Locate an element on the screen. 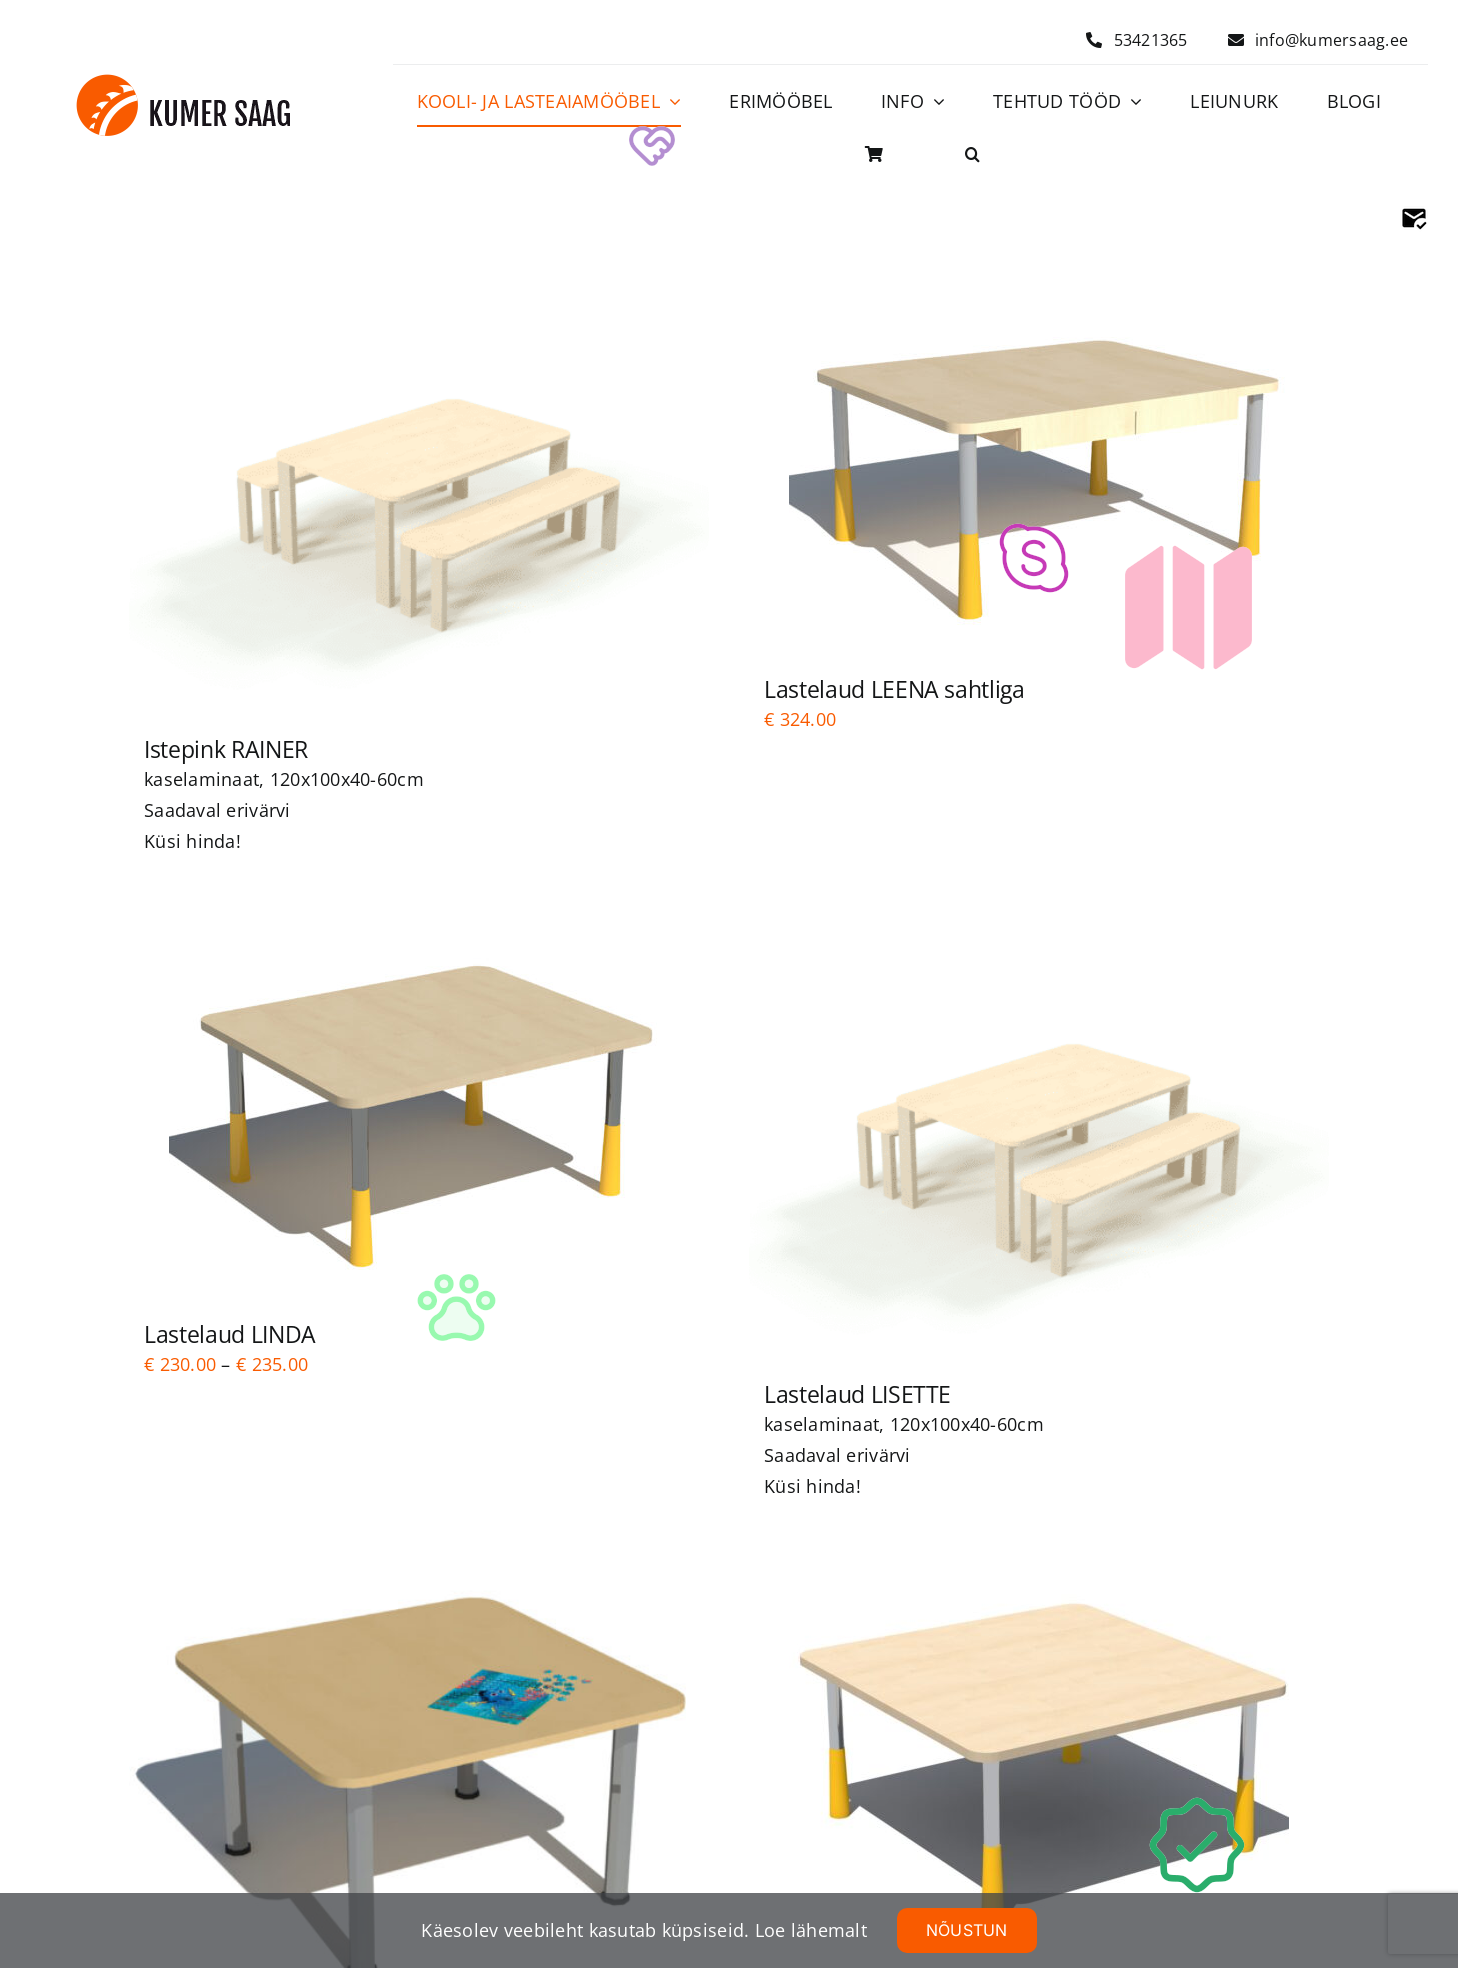 The height and width of the screenshot is (1968, 1458). open the map view is located at coordinates (1188, 607).